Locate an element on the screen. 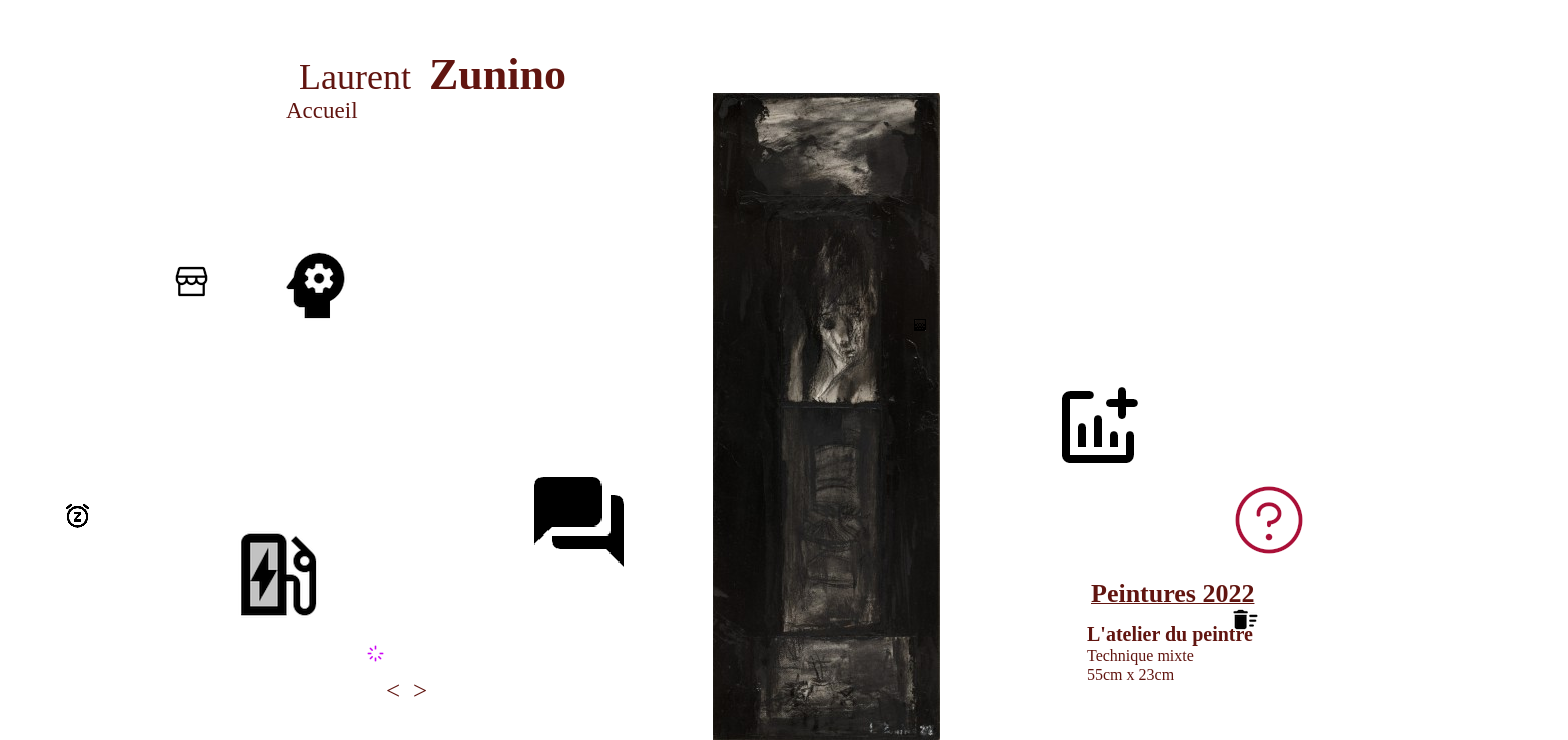 Image resolution: width=1568 pixels, height=740 pixels. open chat or messaging is located at coordinates (579, 522).